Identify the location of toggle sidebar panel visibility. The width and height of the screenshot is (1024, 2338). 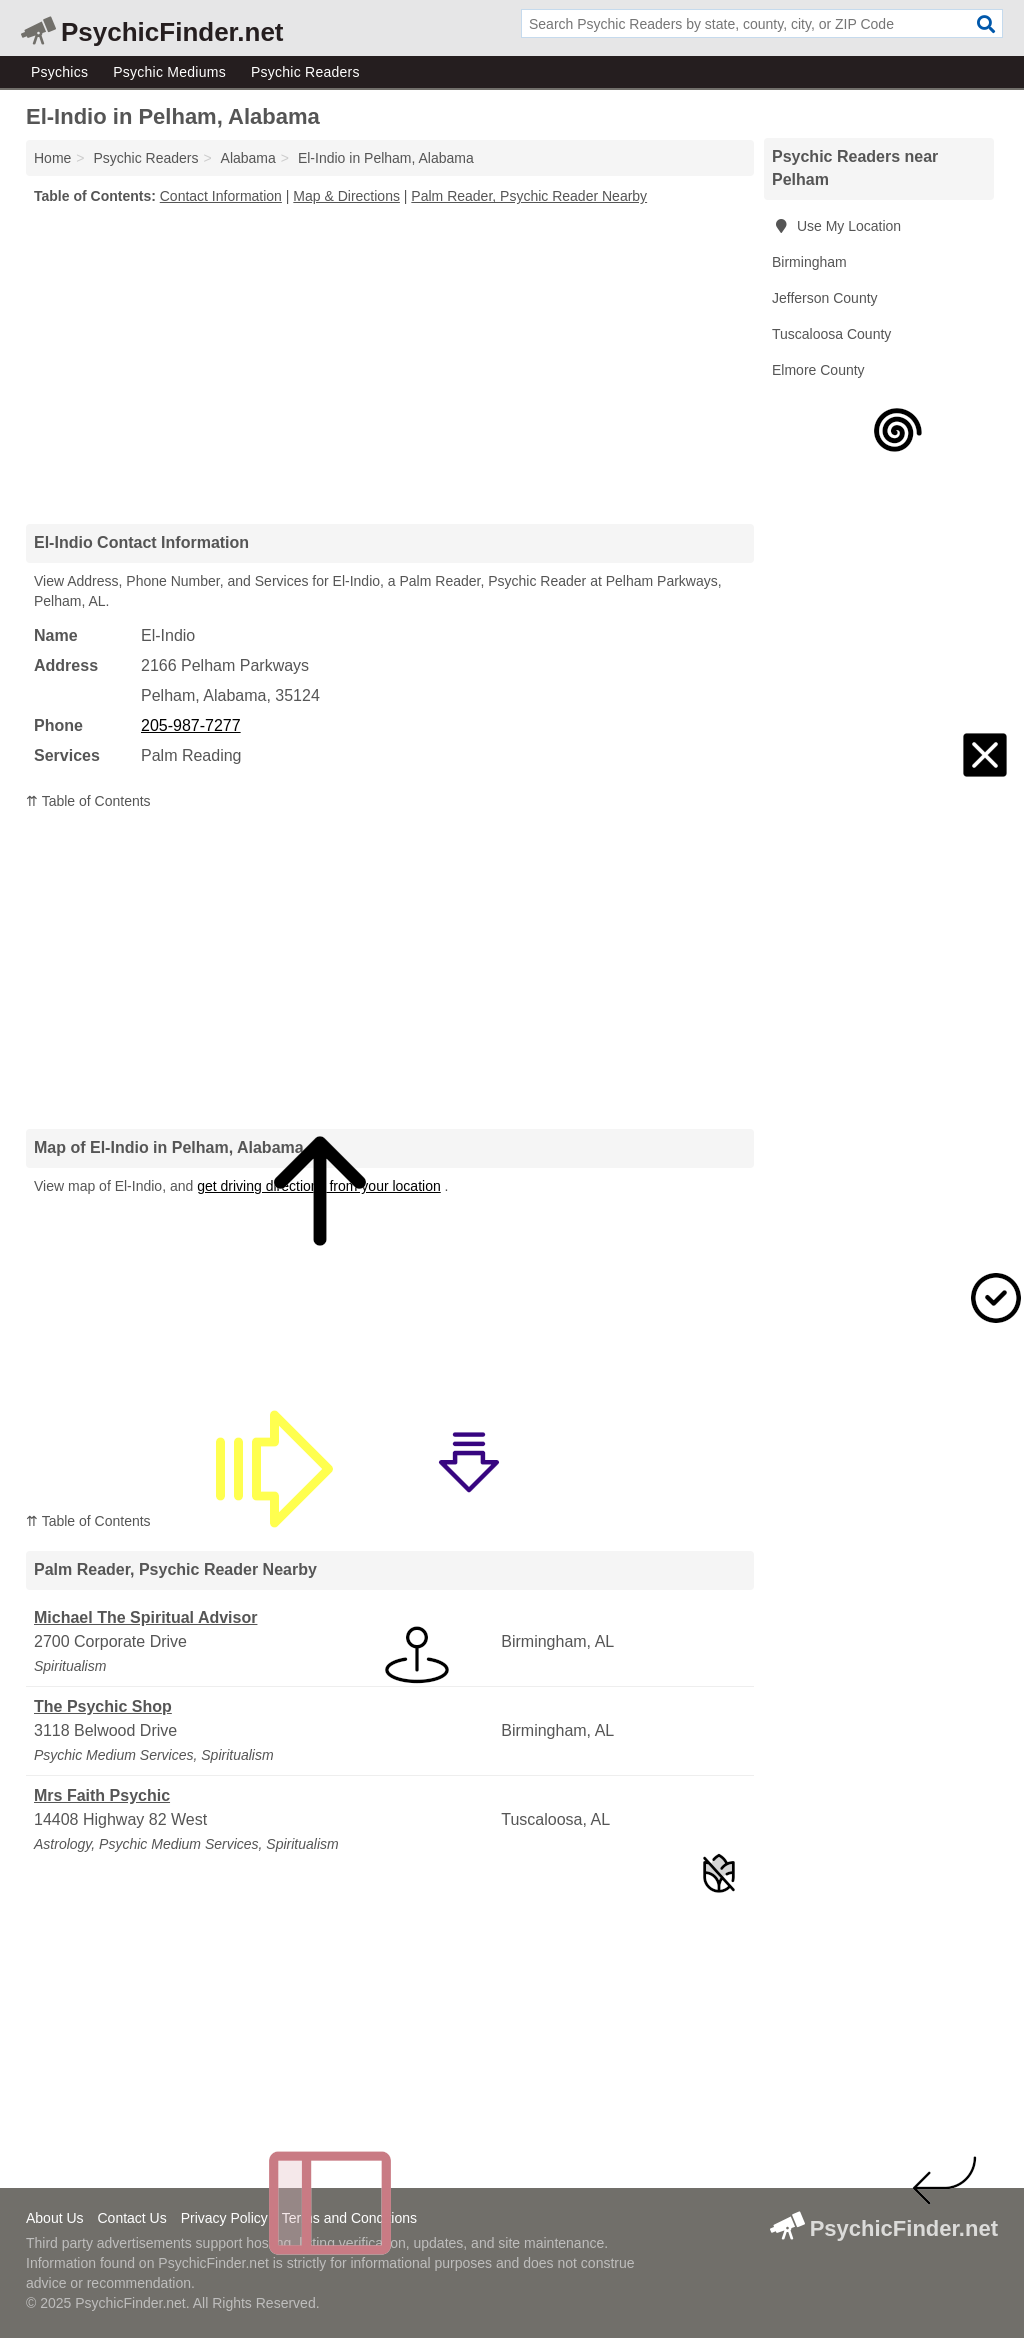
(330, 2203).